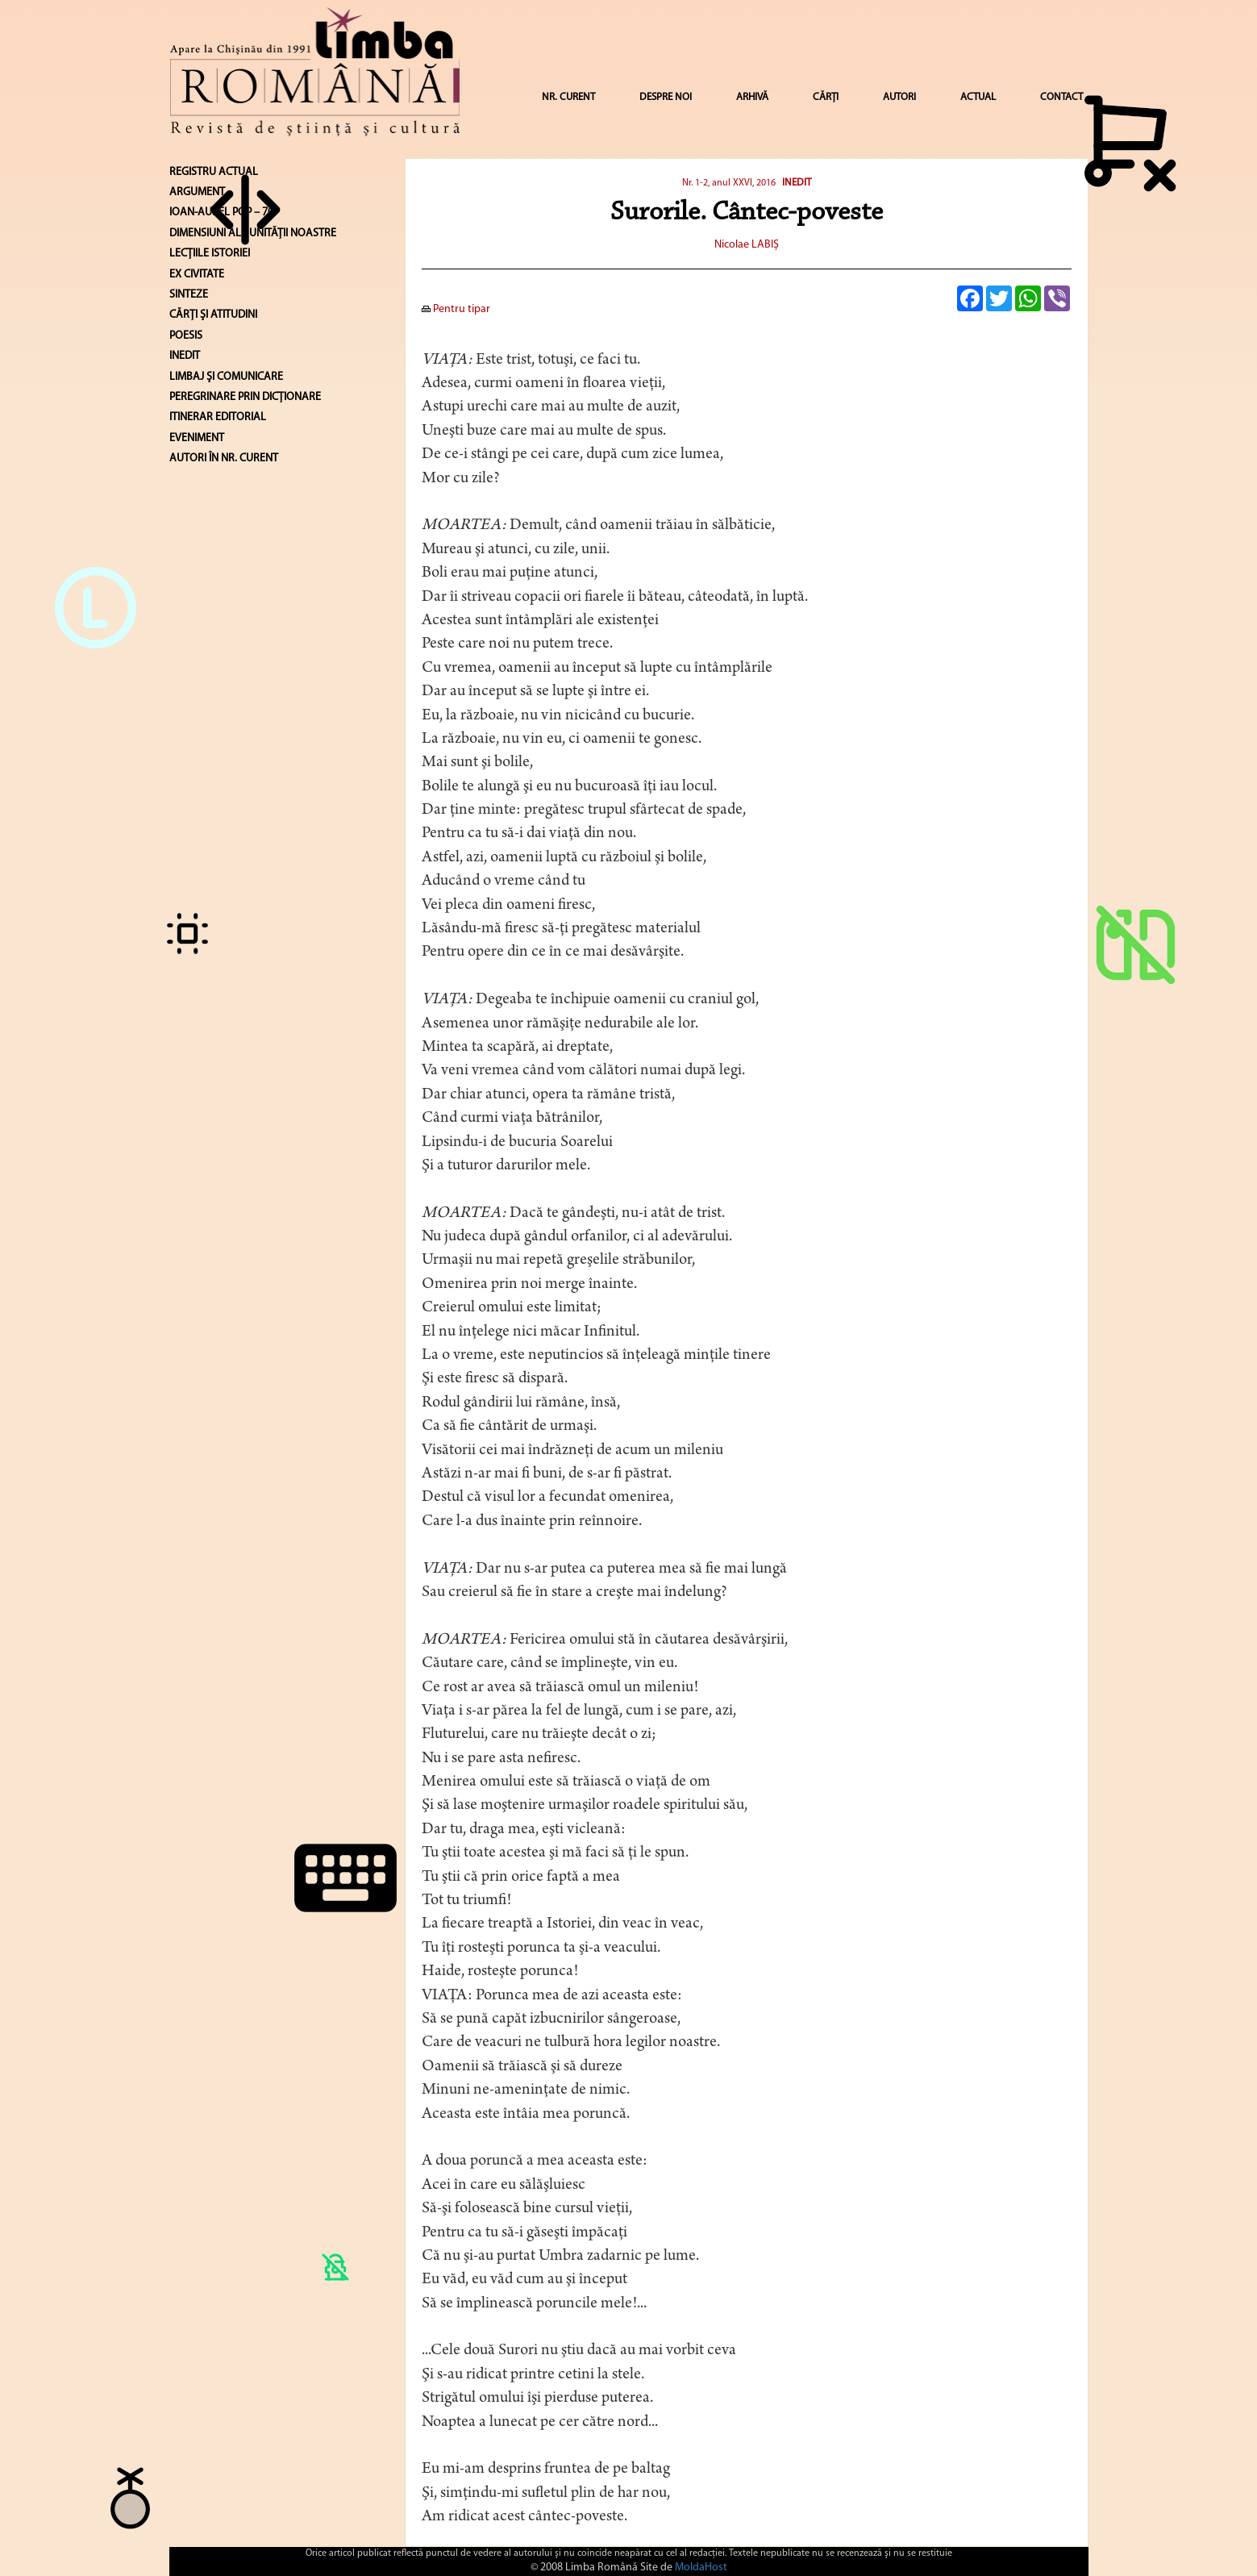 The image size is (1257, 2576). What do you see at coordinates (345, 1878) in the screenshot?
I see `open the on-screen keyboard` at bounding box center [345, 1878].